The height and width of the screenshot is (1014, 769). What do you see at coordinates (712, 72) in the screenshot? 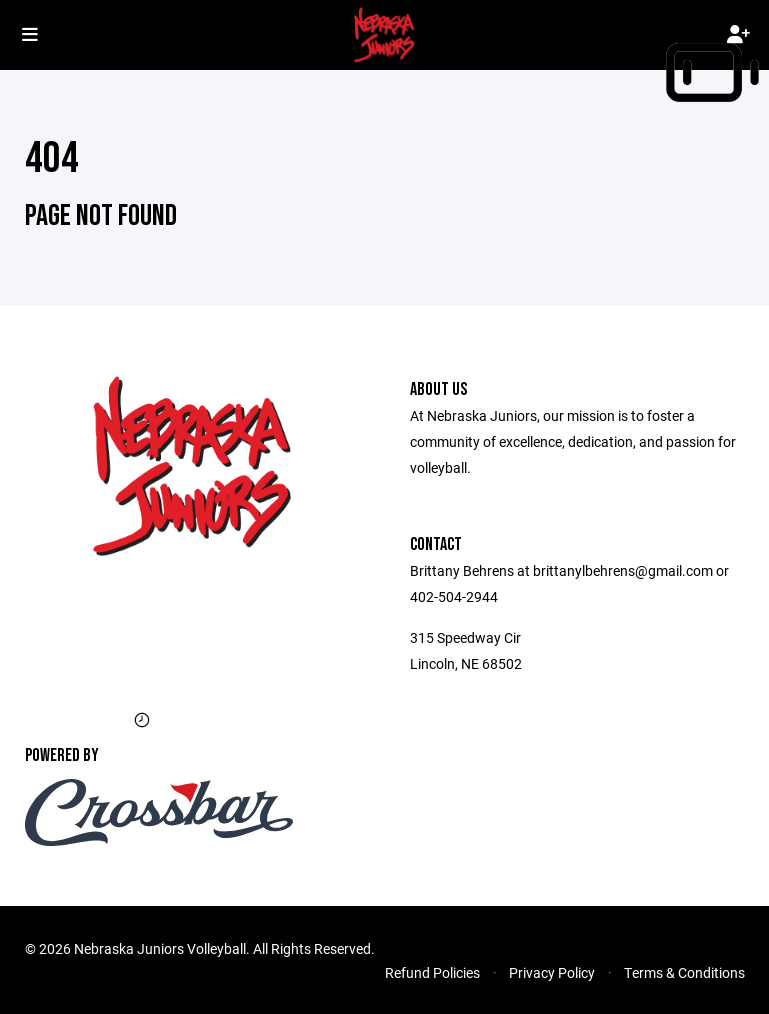
I see `indicates low battery level` at bounding box center [712, 72].